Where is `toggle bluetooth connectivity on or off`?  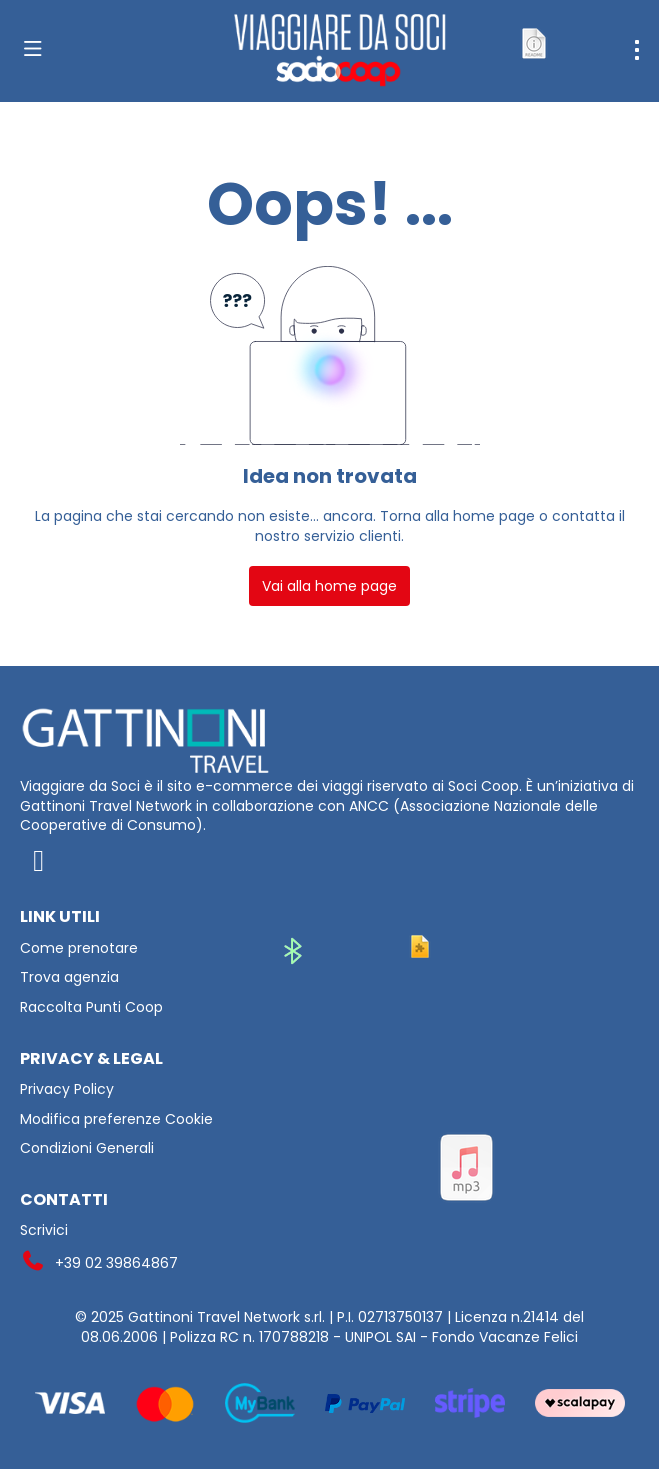 toggle bluetooth connectivity on or off is located at coordinates (293, 951).